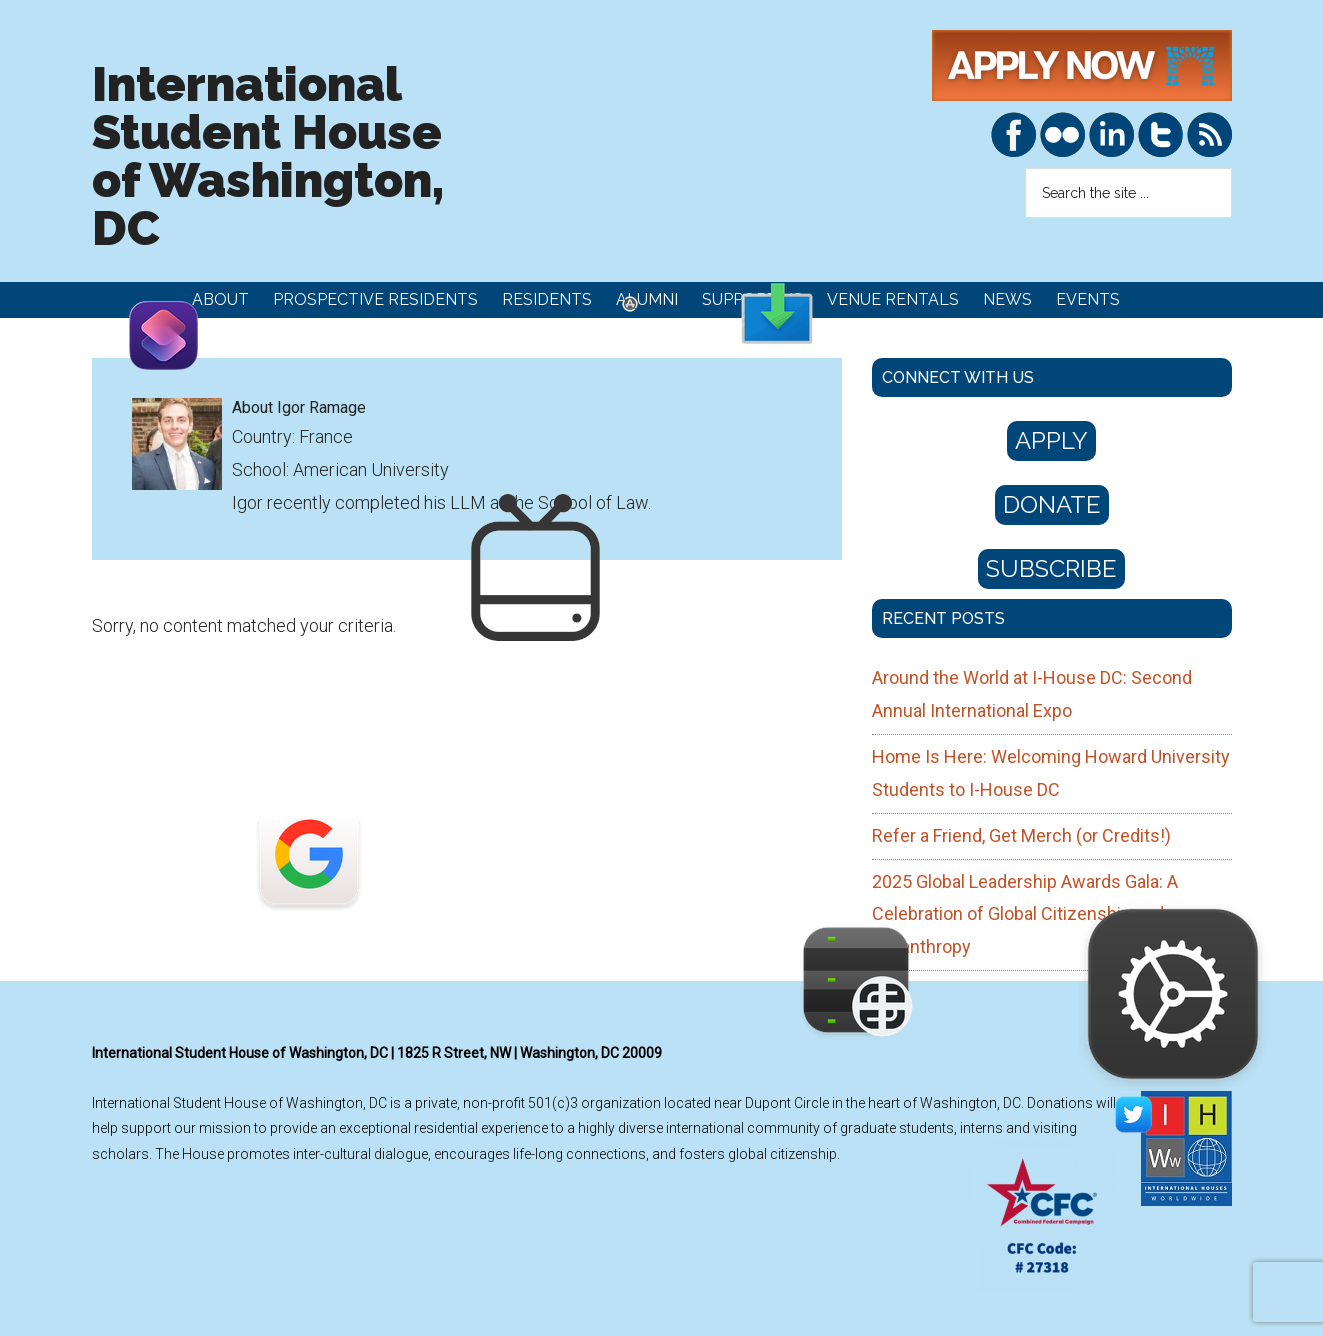 This screenshot has height=1336, width=1323. I want to click on configure windows network sharing settings, so click(856, 980).